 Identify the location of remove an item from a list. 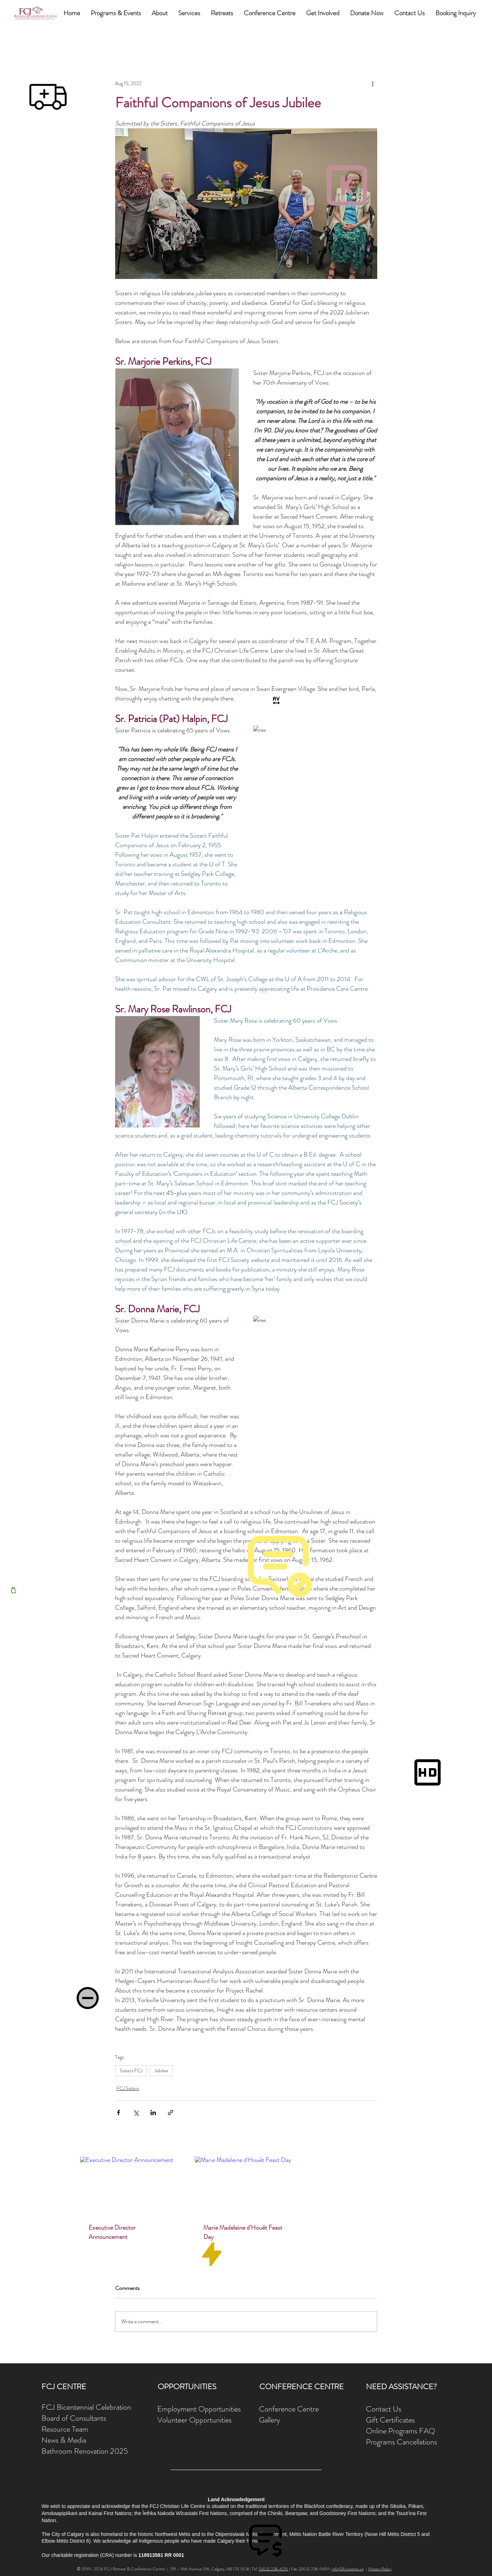
(87, 1998).